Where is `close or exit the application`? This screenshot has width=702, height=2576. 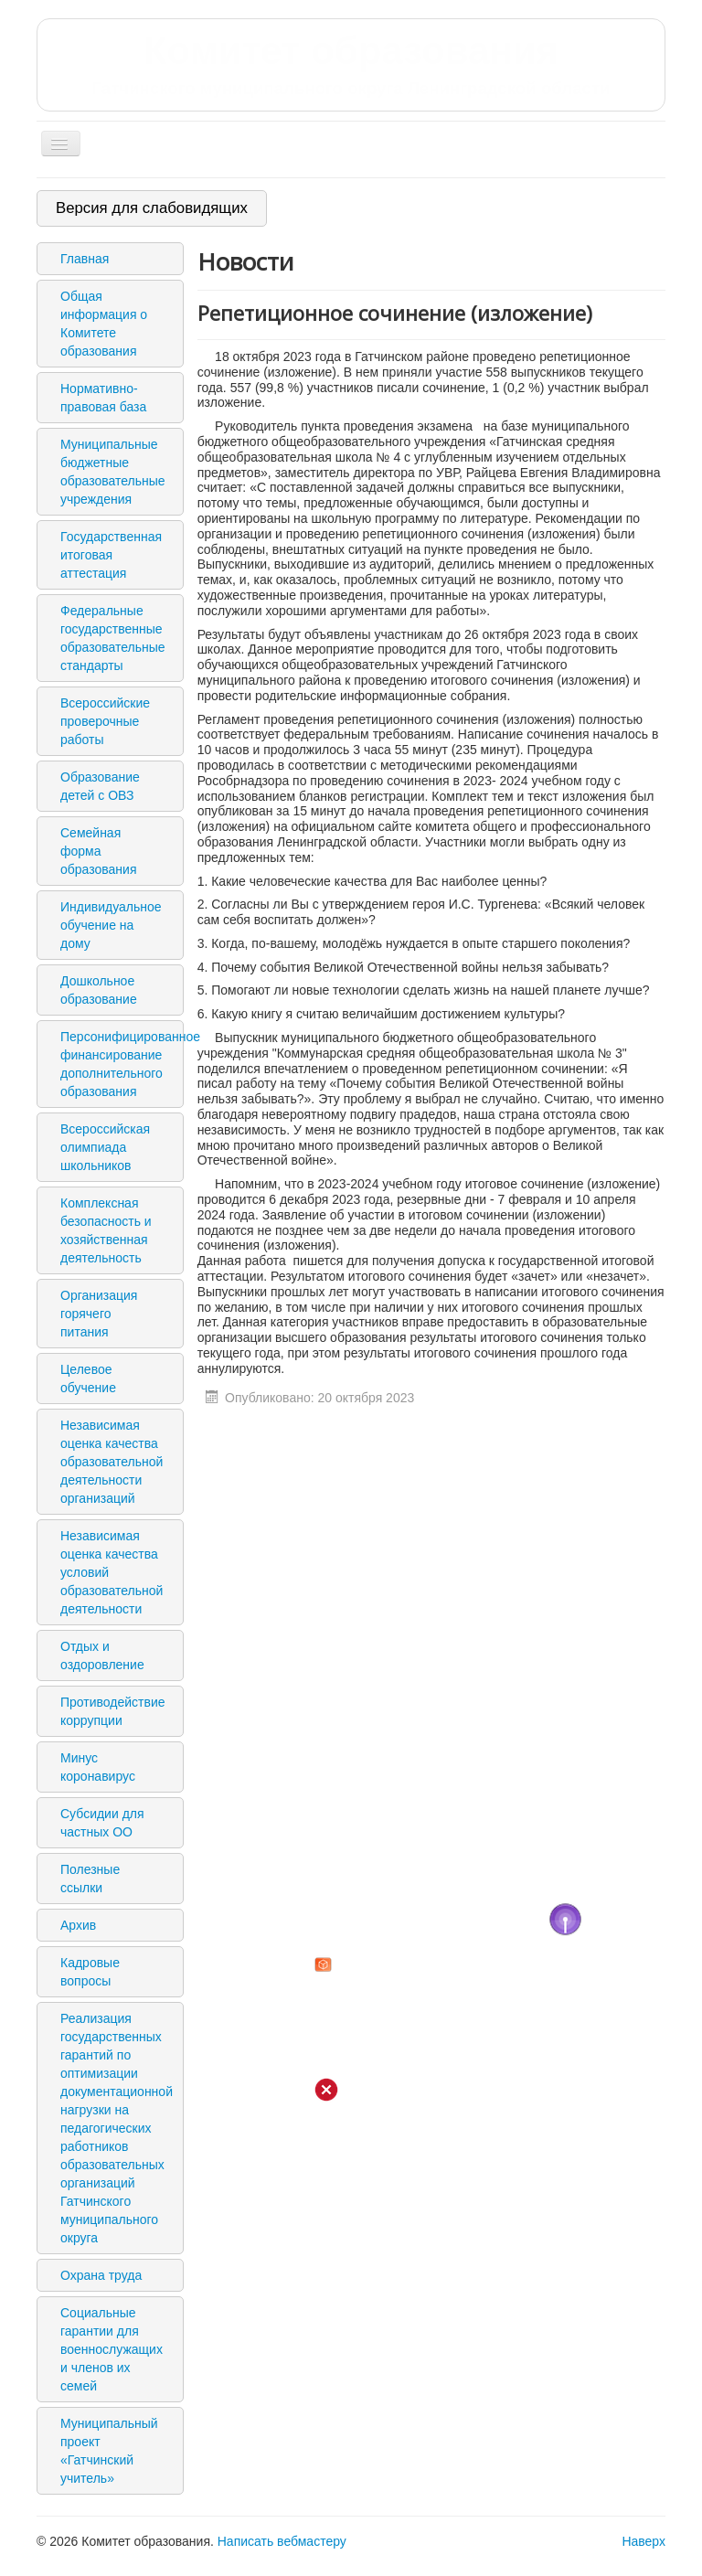 close or exit the application is located at coordinates (326, 2090).